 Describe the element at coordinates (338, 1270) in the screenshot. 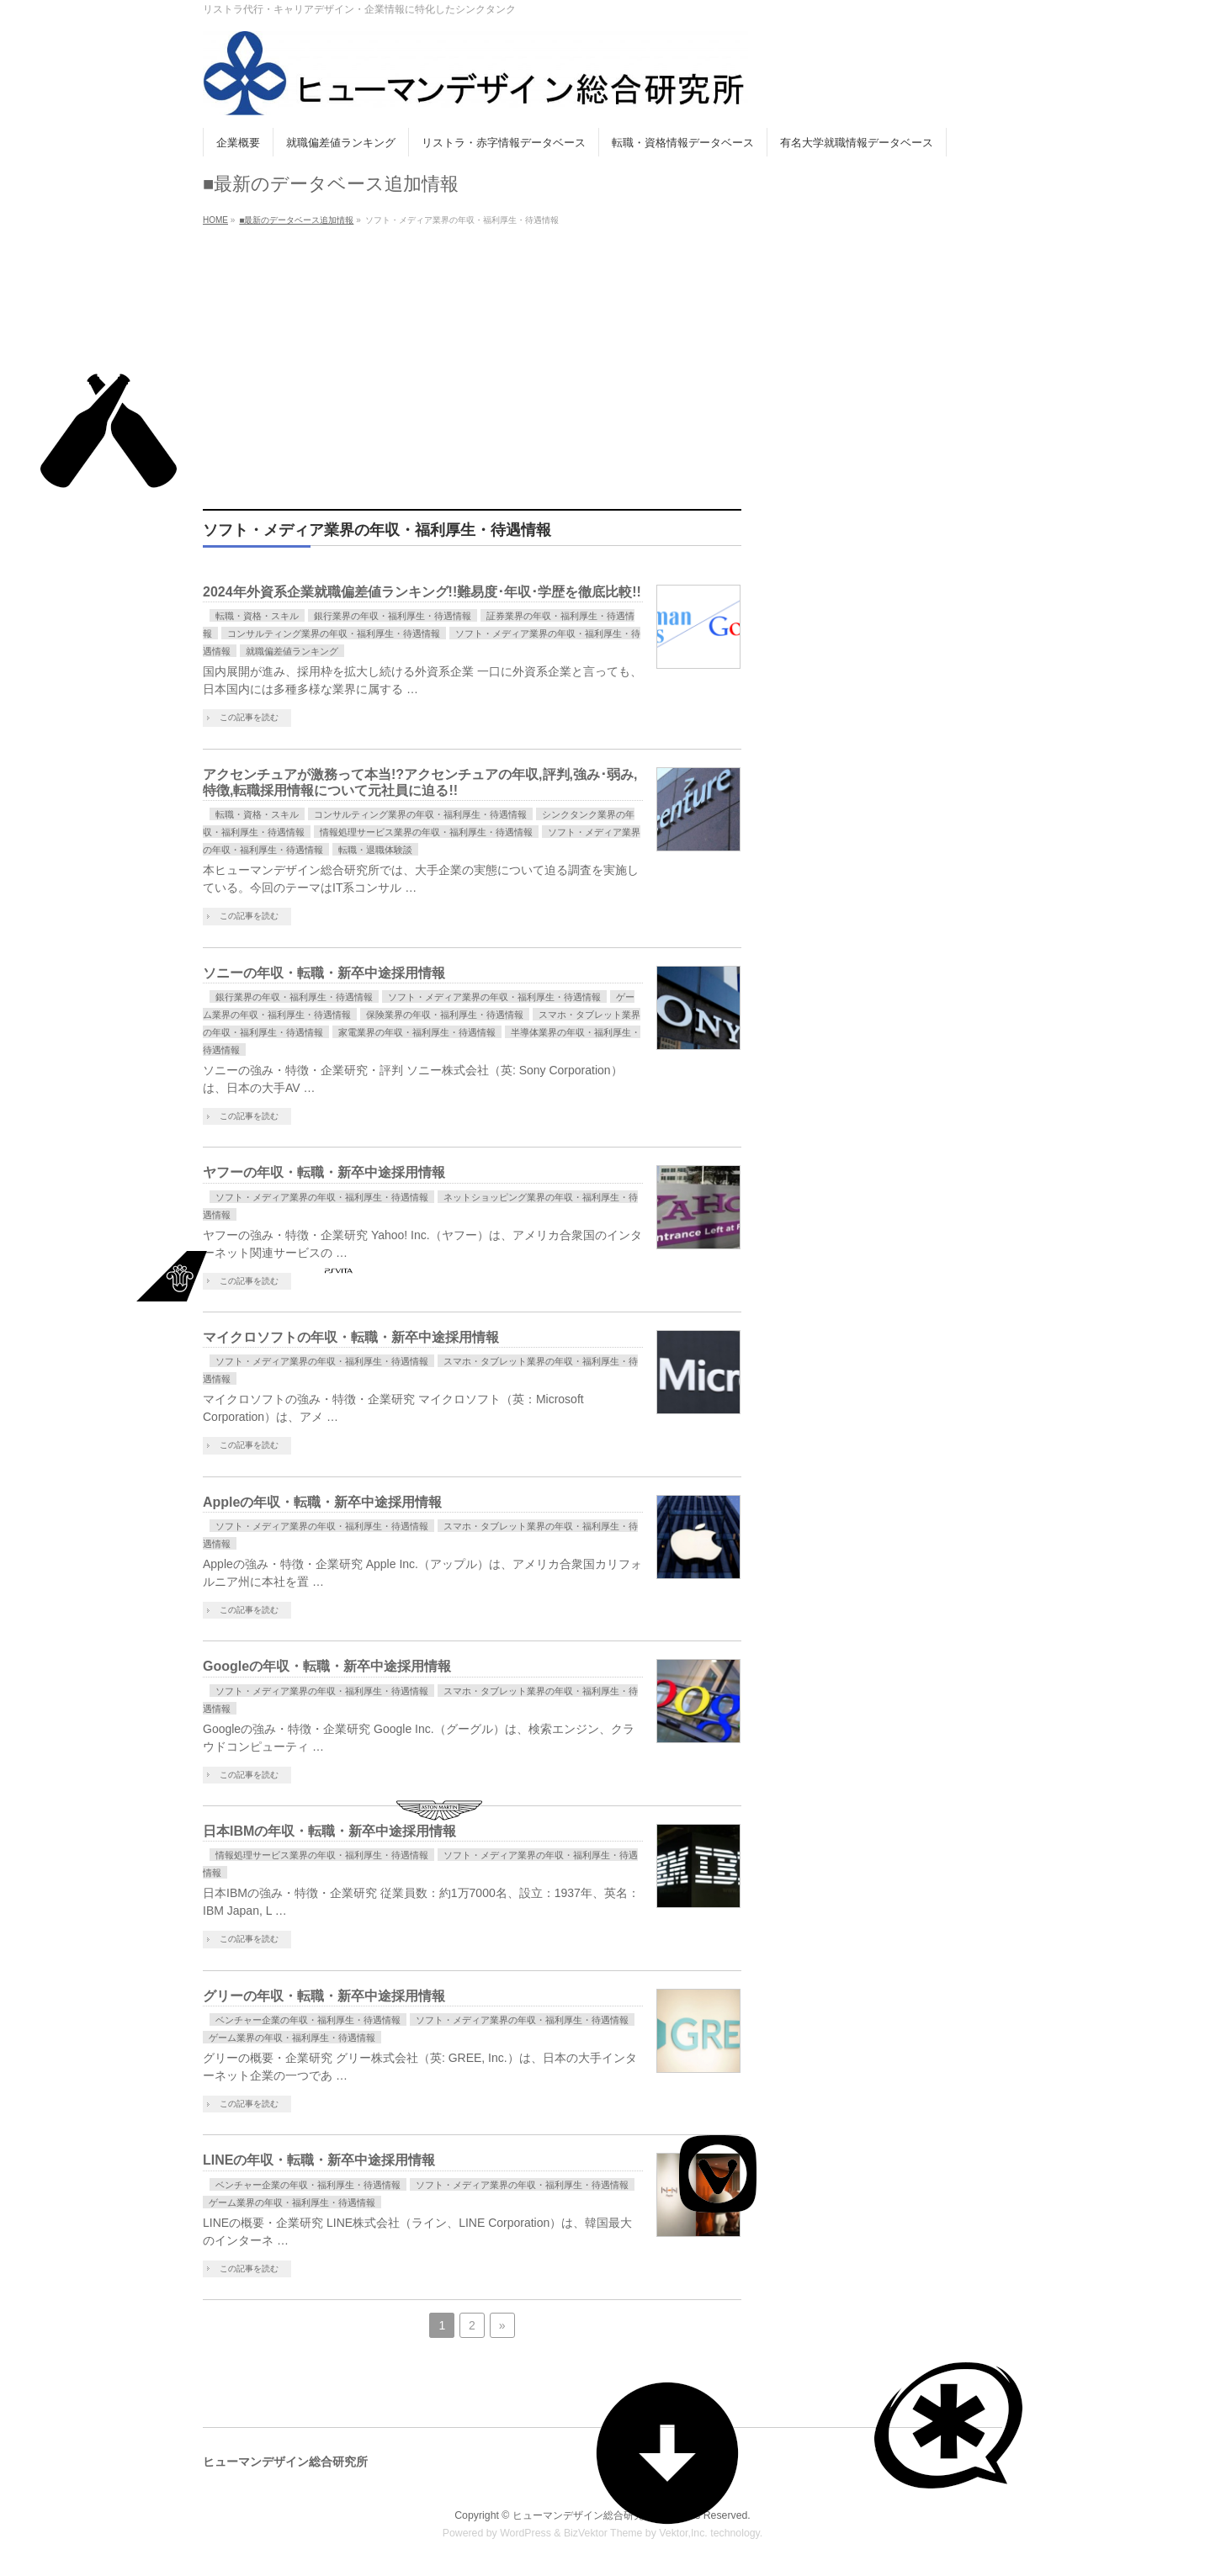

I see `PlayStation Vita brand logo` at that location.